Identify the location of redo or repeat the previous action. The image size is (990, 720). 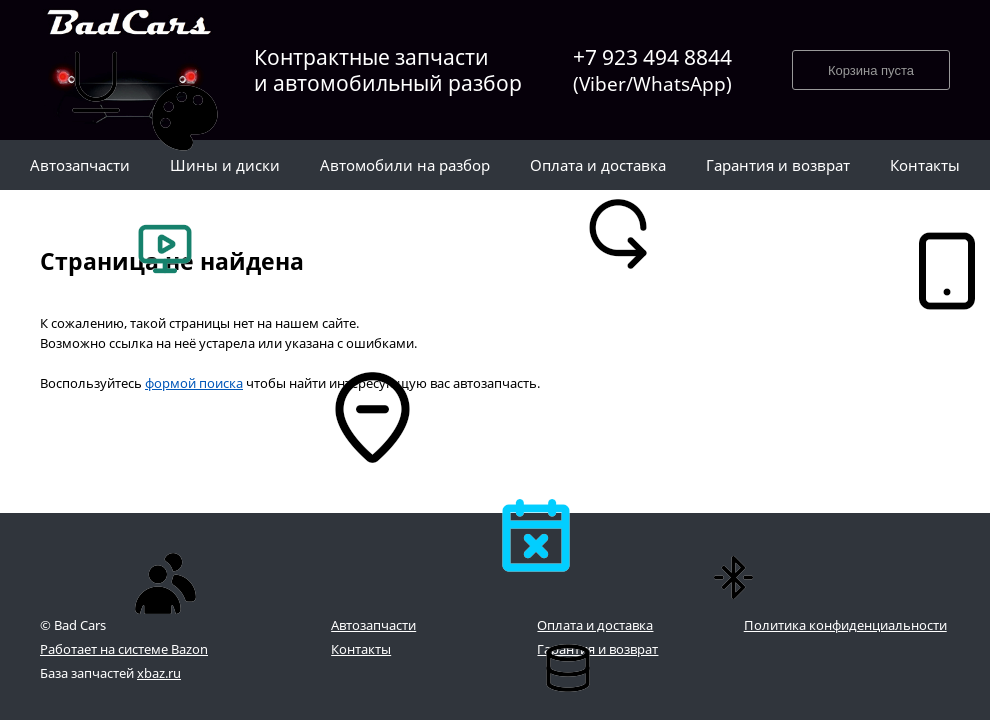
(618, 234).